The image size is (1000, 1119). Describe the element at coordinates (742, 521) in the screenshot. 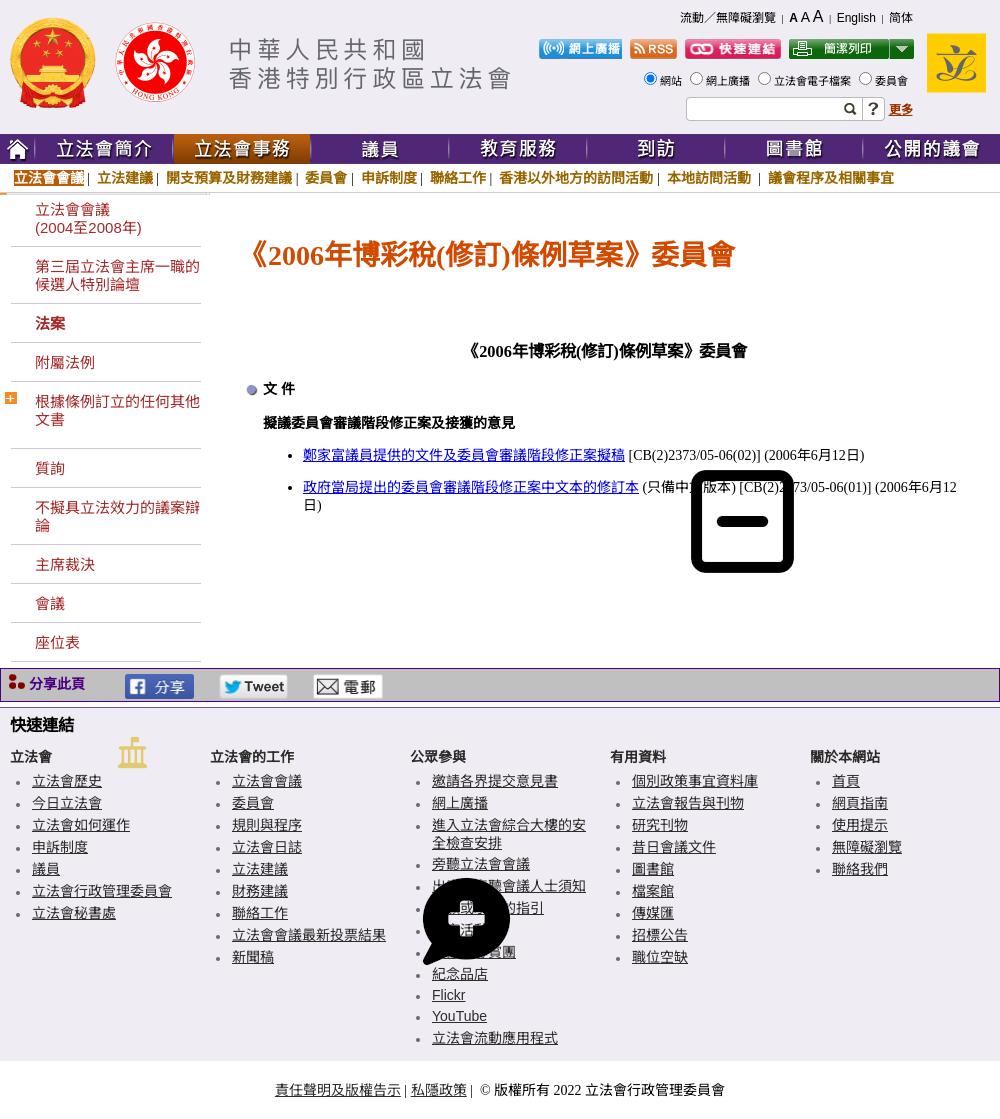

I see `remove item from list or selection` at that location.